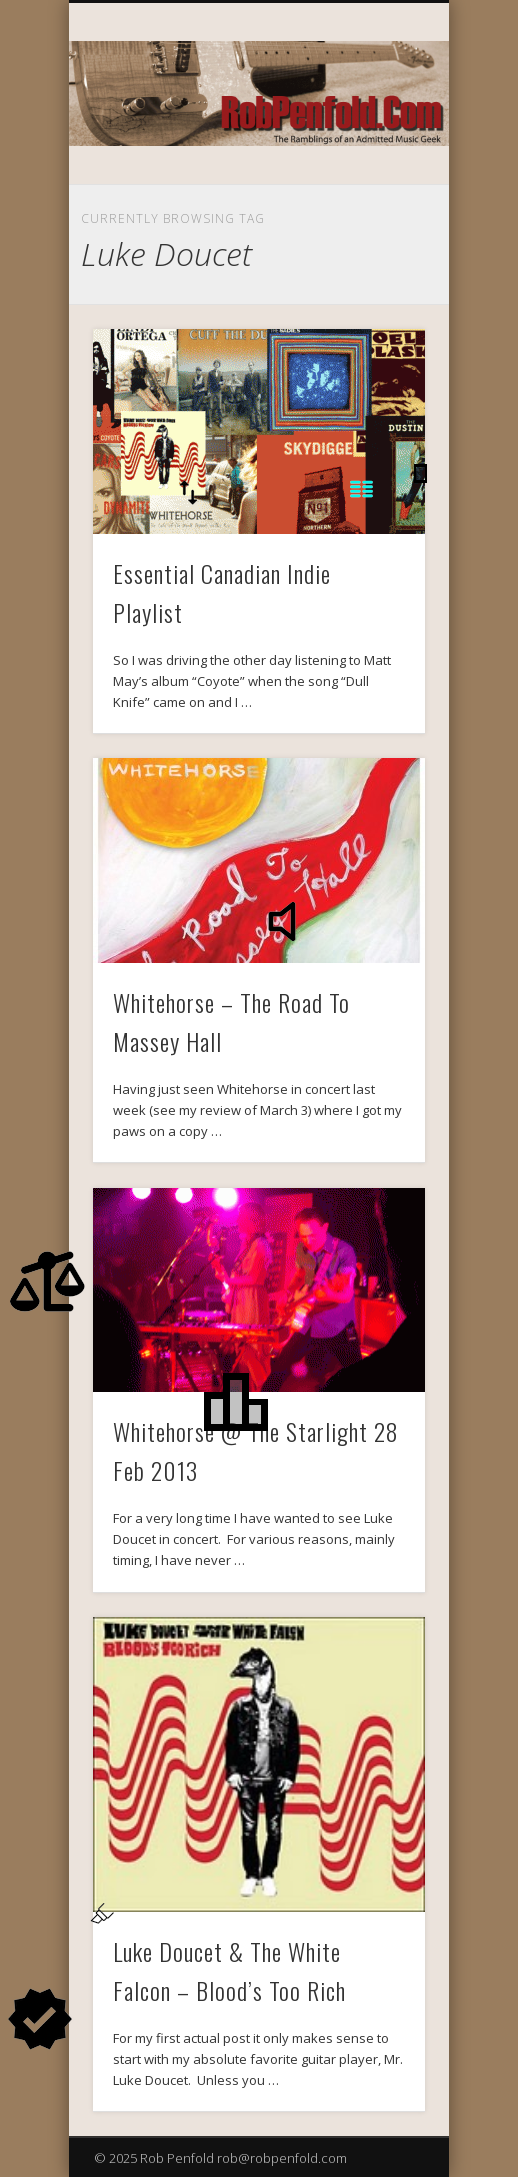 This screenshot has width=518, height=2177. What do you see at coordinates (188, 492) in the screenshot?
I see `import or export data` at bounding box center [188, 492].